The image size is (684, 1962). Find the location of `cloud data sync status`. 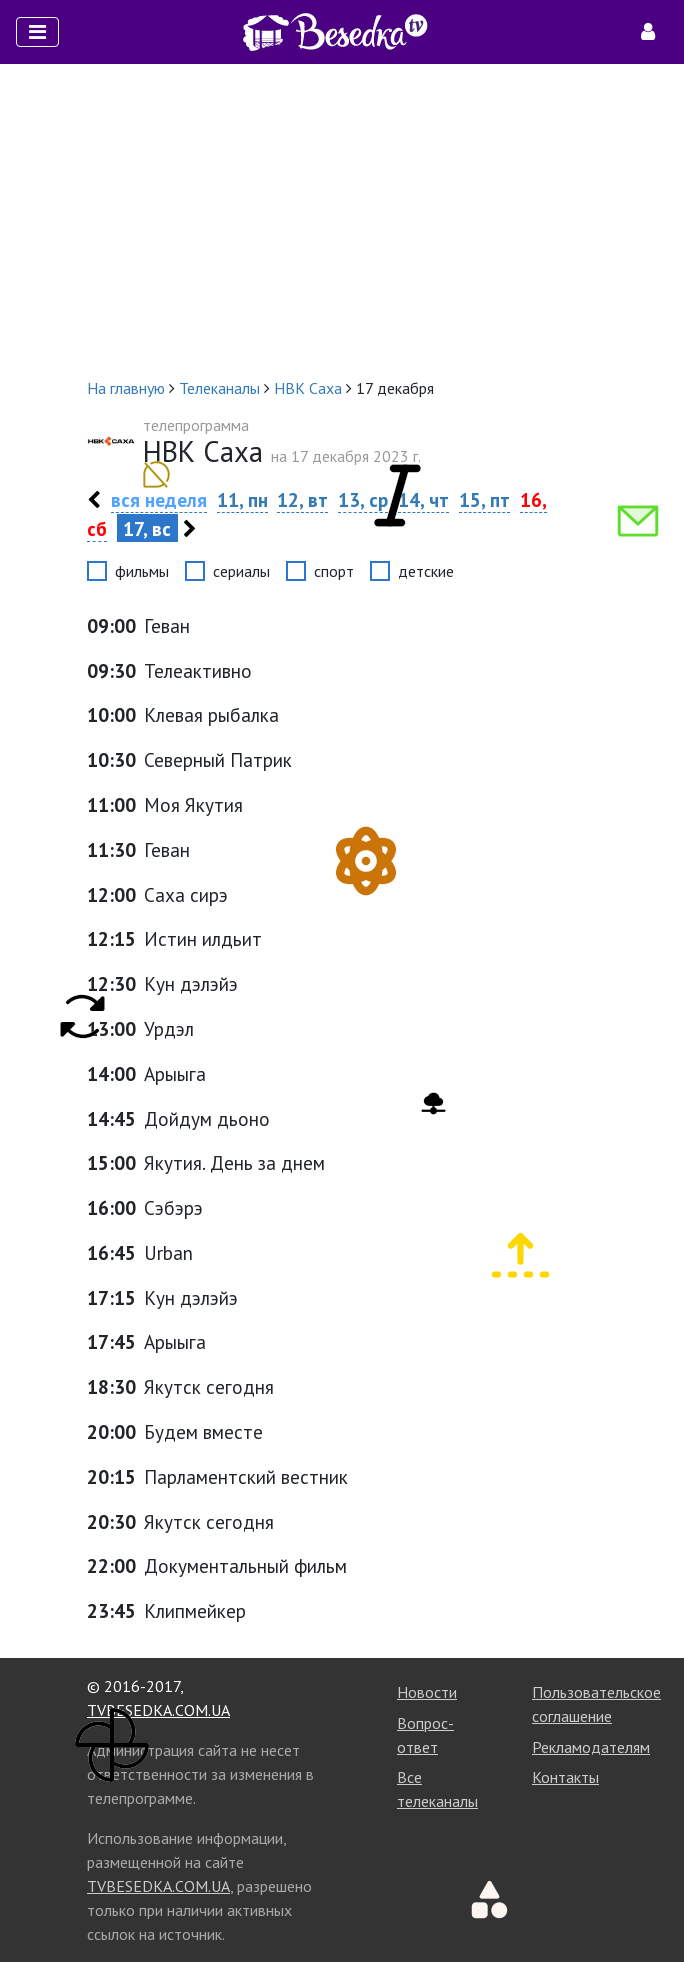

cloud data sync status is located at coordinates (433, 1103).